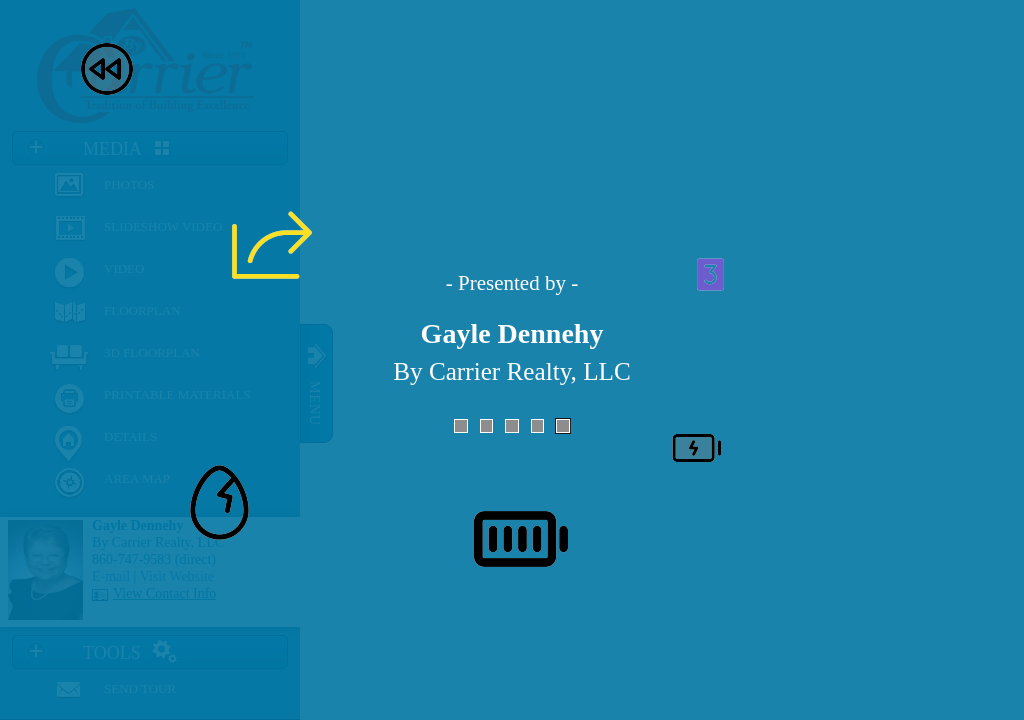  Describe the element at coordinates (272, 242) in the screenshot. I see `share this content` at that location.